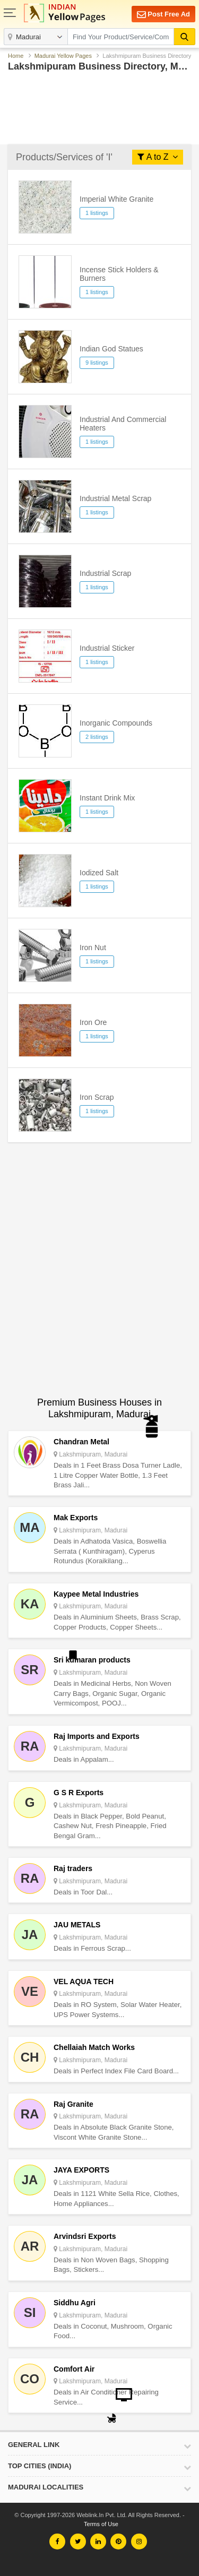 Image resolution: width=199 pixels, height=2576 pixels. What do you see at coordinates (111, 2418) in the screenshot?
I see `indicates child-friendly or family-friendly location` at bounding box center [111, 2418].